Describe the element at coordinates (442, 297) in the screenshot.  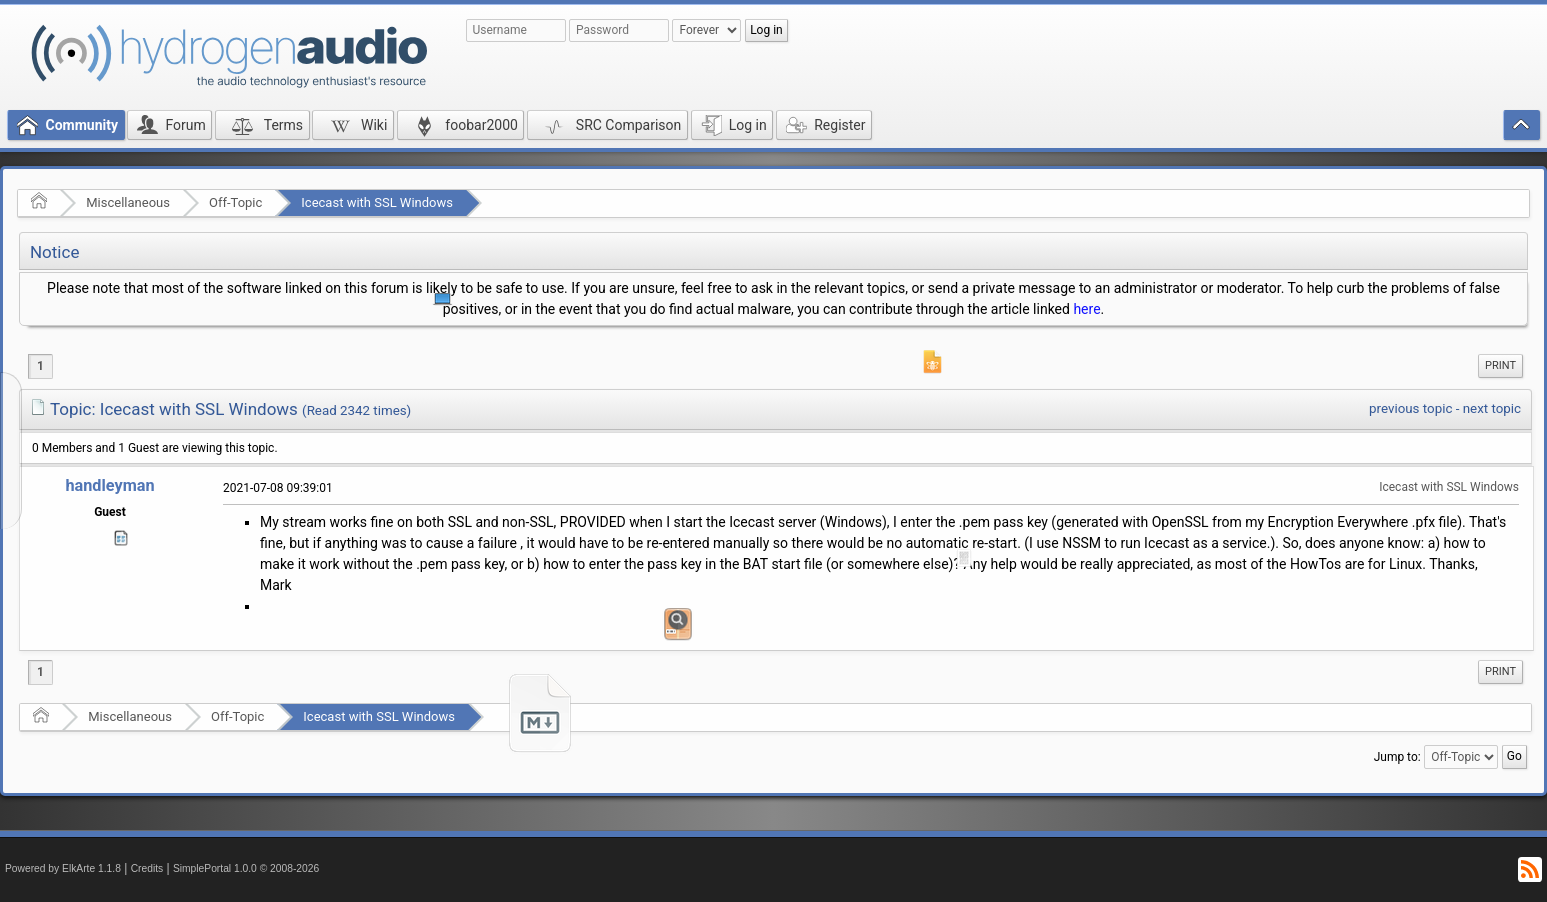
I see `represents this device in system settings or finder` at that location.